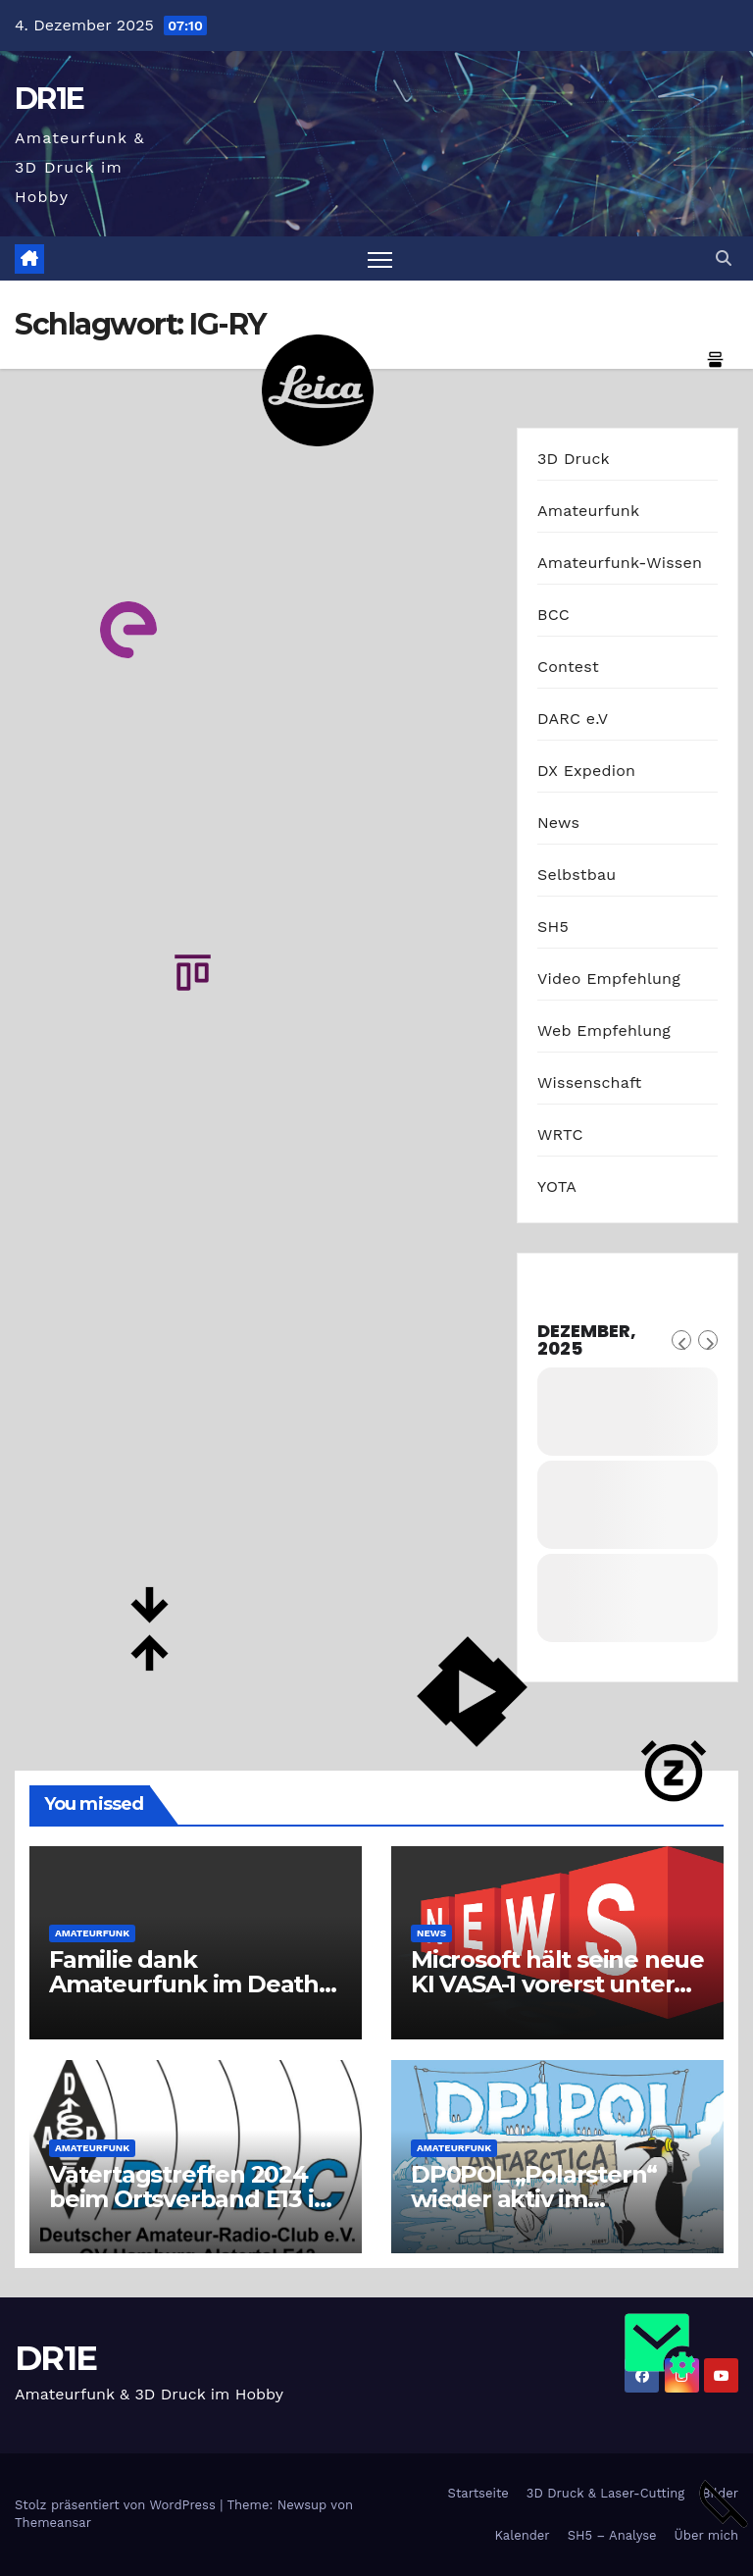 The height and width of the screenshot is (2576, 753). What do you see at coordinates (149, 1628) in the screenshot?
I see `collapse content vertically` at bounding box center [149, 1628].